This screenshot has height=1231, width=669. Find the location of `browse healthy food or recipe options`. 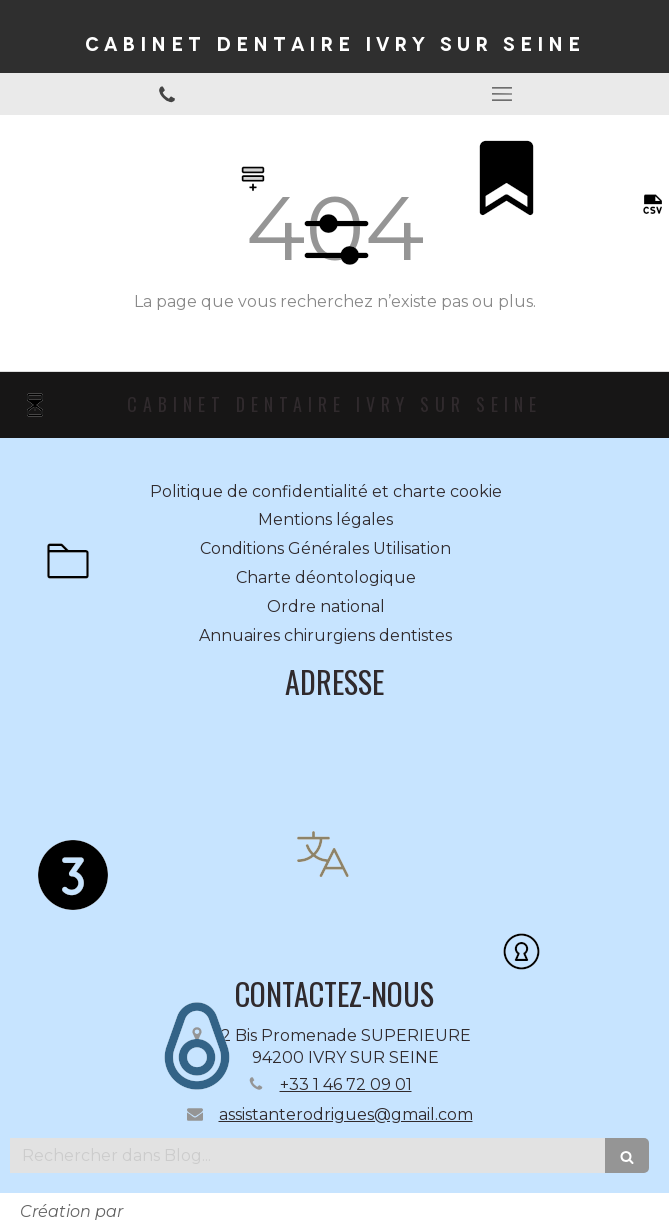

browse healthy food or recipe options is located at coordinates (197, 1046).